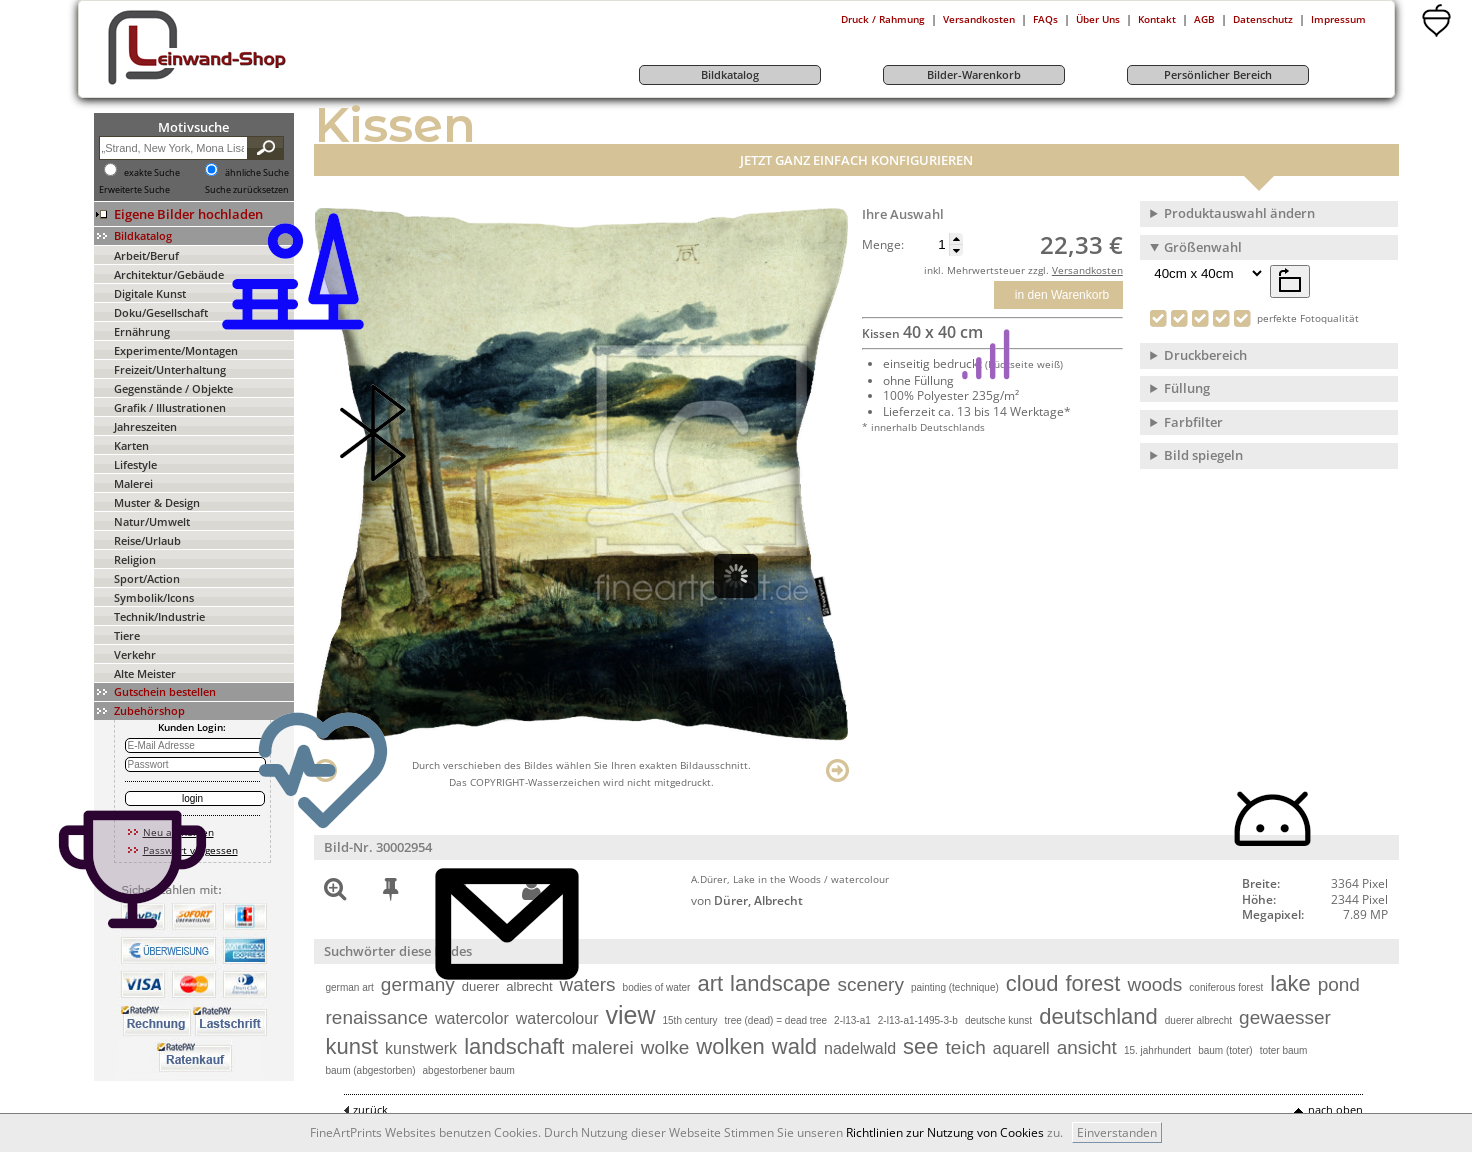  I want to click on toggle bluetooth connectivity, so click(373, 433).